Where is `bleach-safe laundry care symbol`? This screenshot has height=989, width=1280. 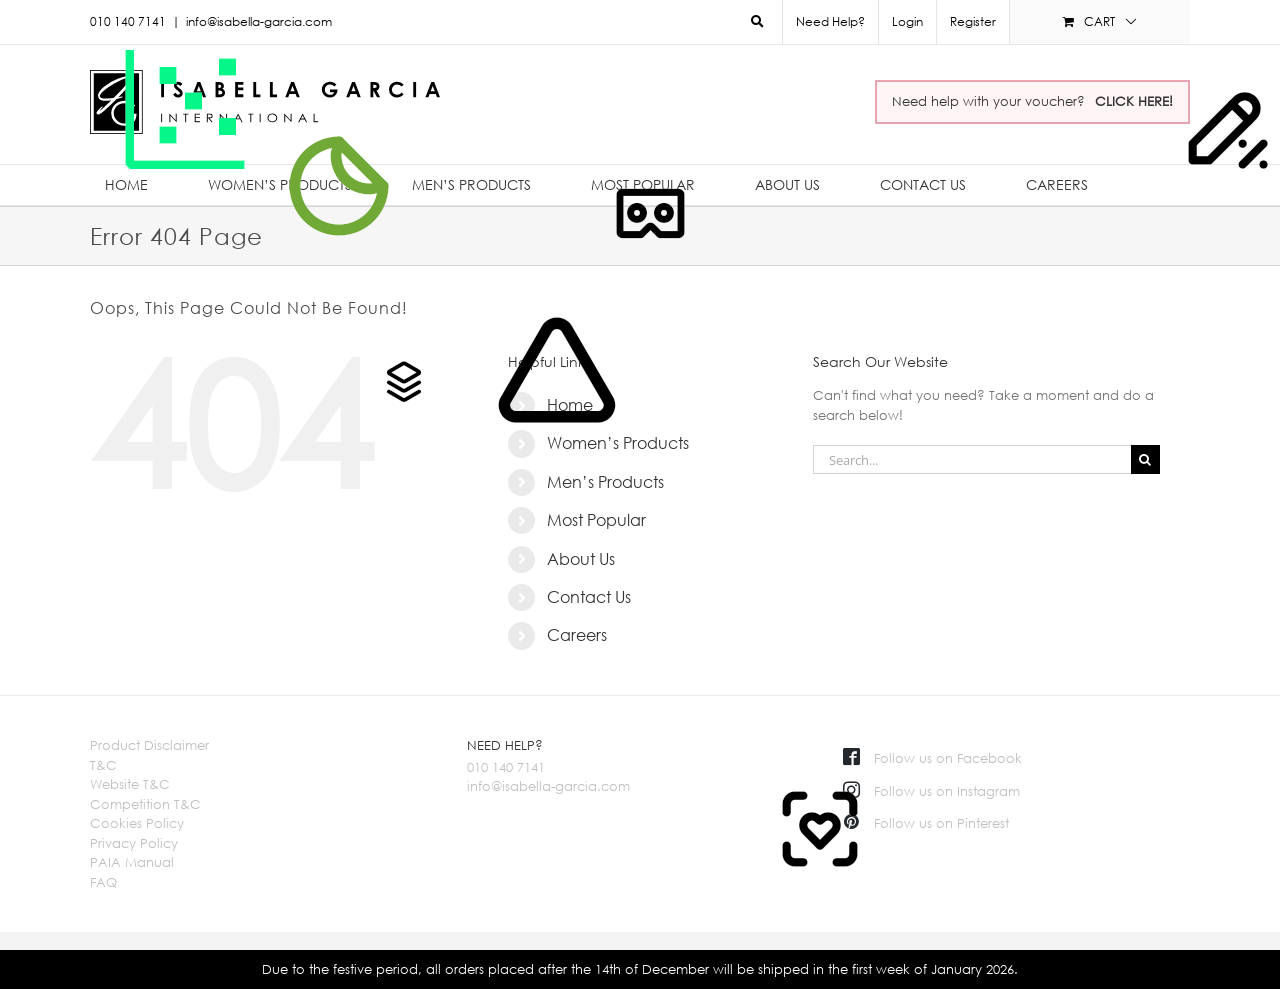
bleach-safe laundry care symbol is located at coordinates (557, 376).